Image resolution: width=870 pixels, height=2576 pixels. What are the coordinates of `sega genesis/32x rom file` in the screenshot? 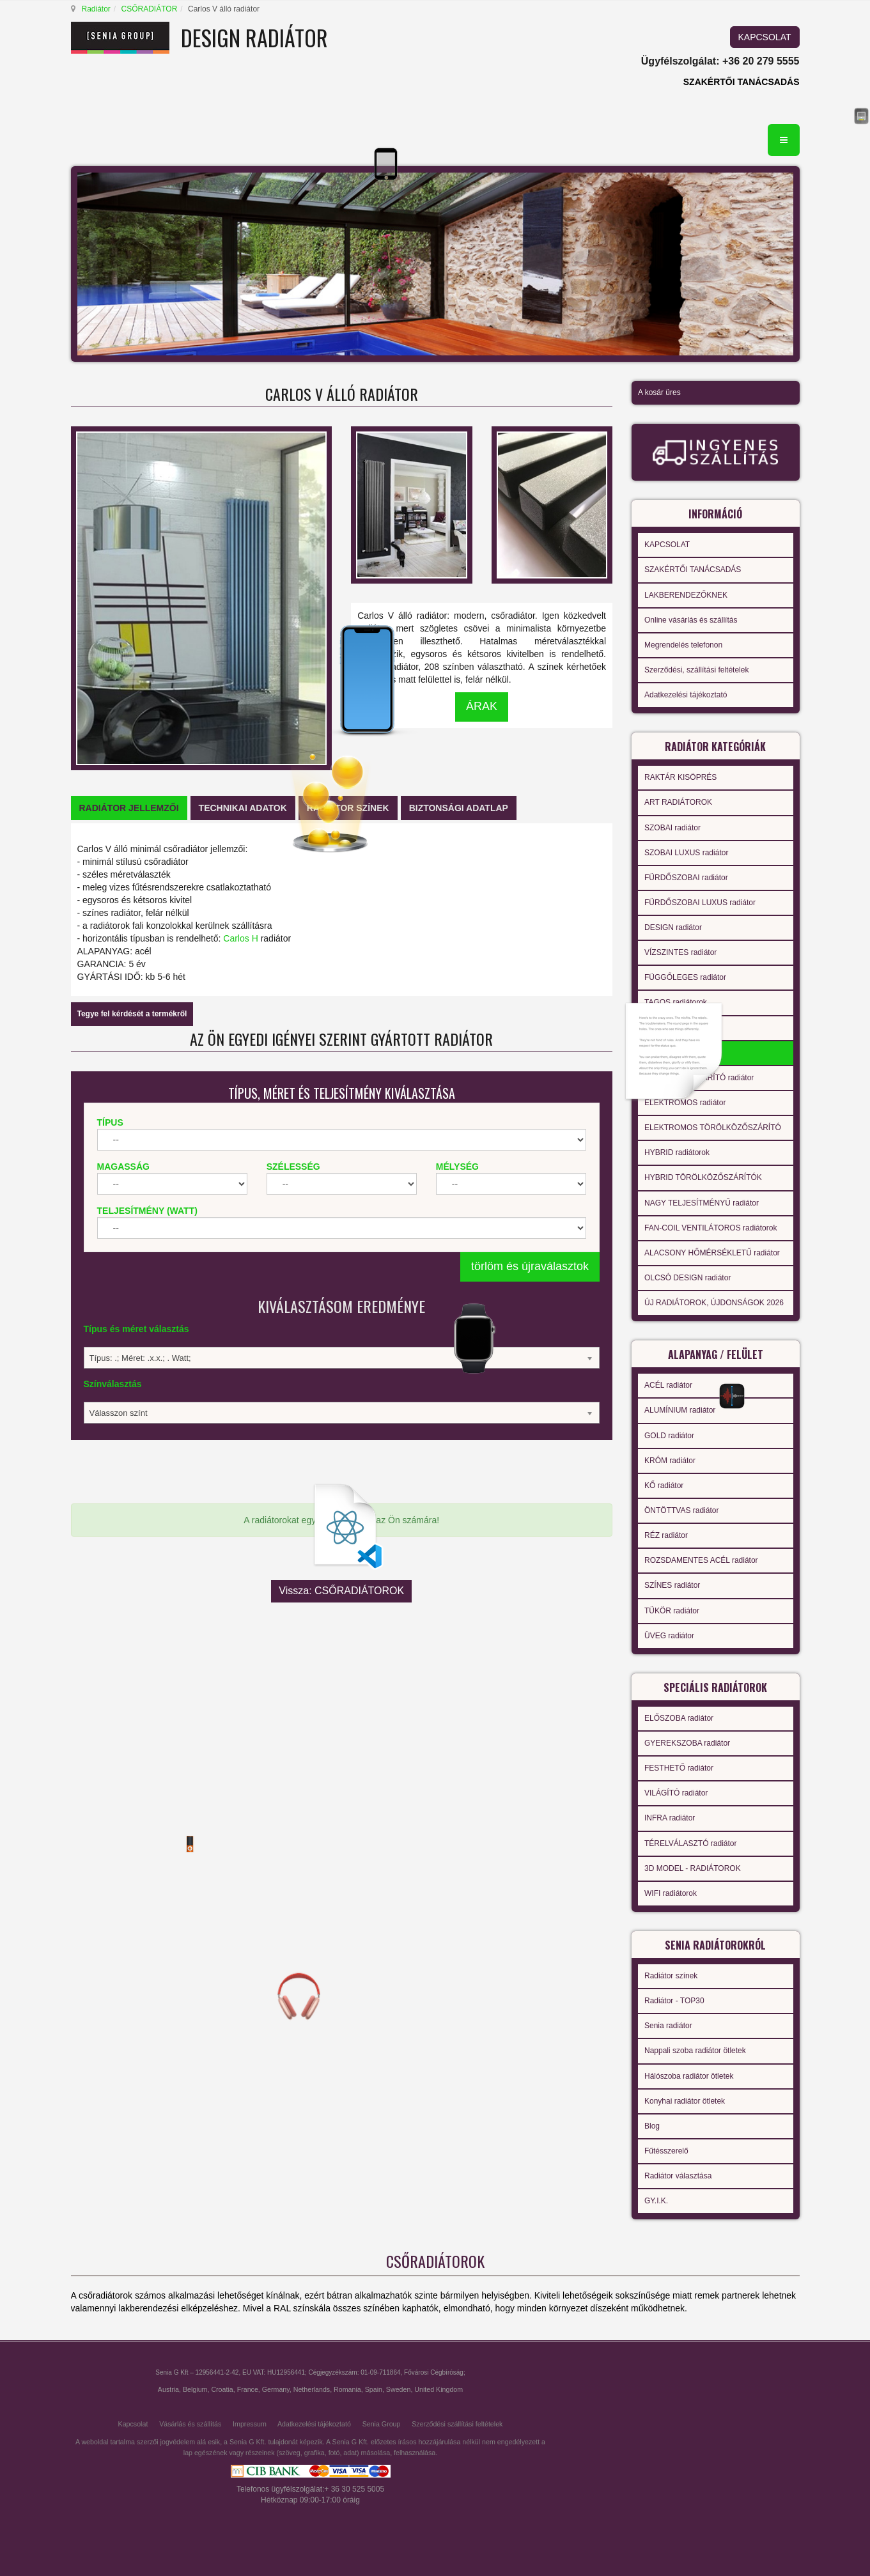 It's located at (861, 116).